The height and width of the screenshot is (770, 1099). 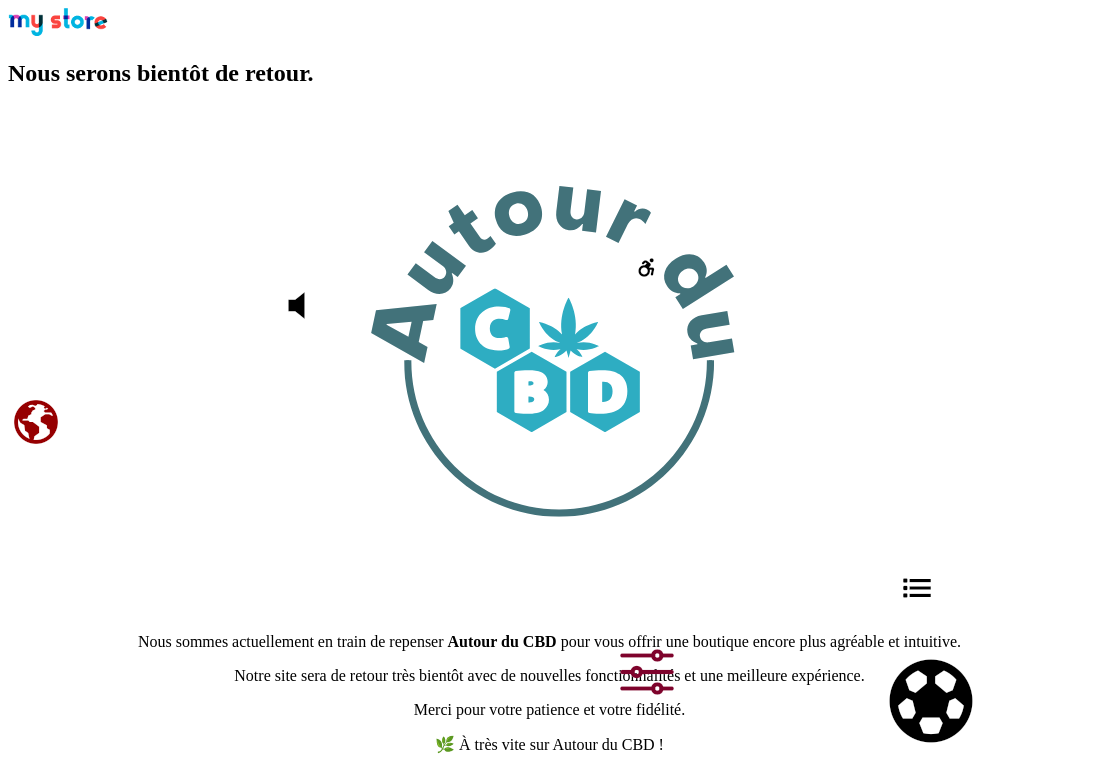 I want to click on mute audio or sound, so click(x=296, y=305).